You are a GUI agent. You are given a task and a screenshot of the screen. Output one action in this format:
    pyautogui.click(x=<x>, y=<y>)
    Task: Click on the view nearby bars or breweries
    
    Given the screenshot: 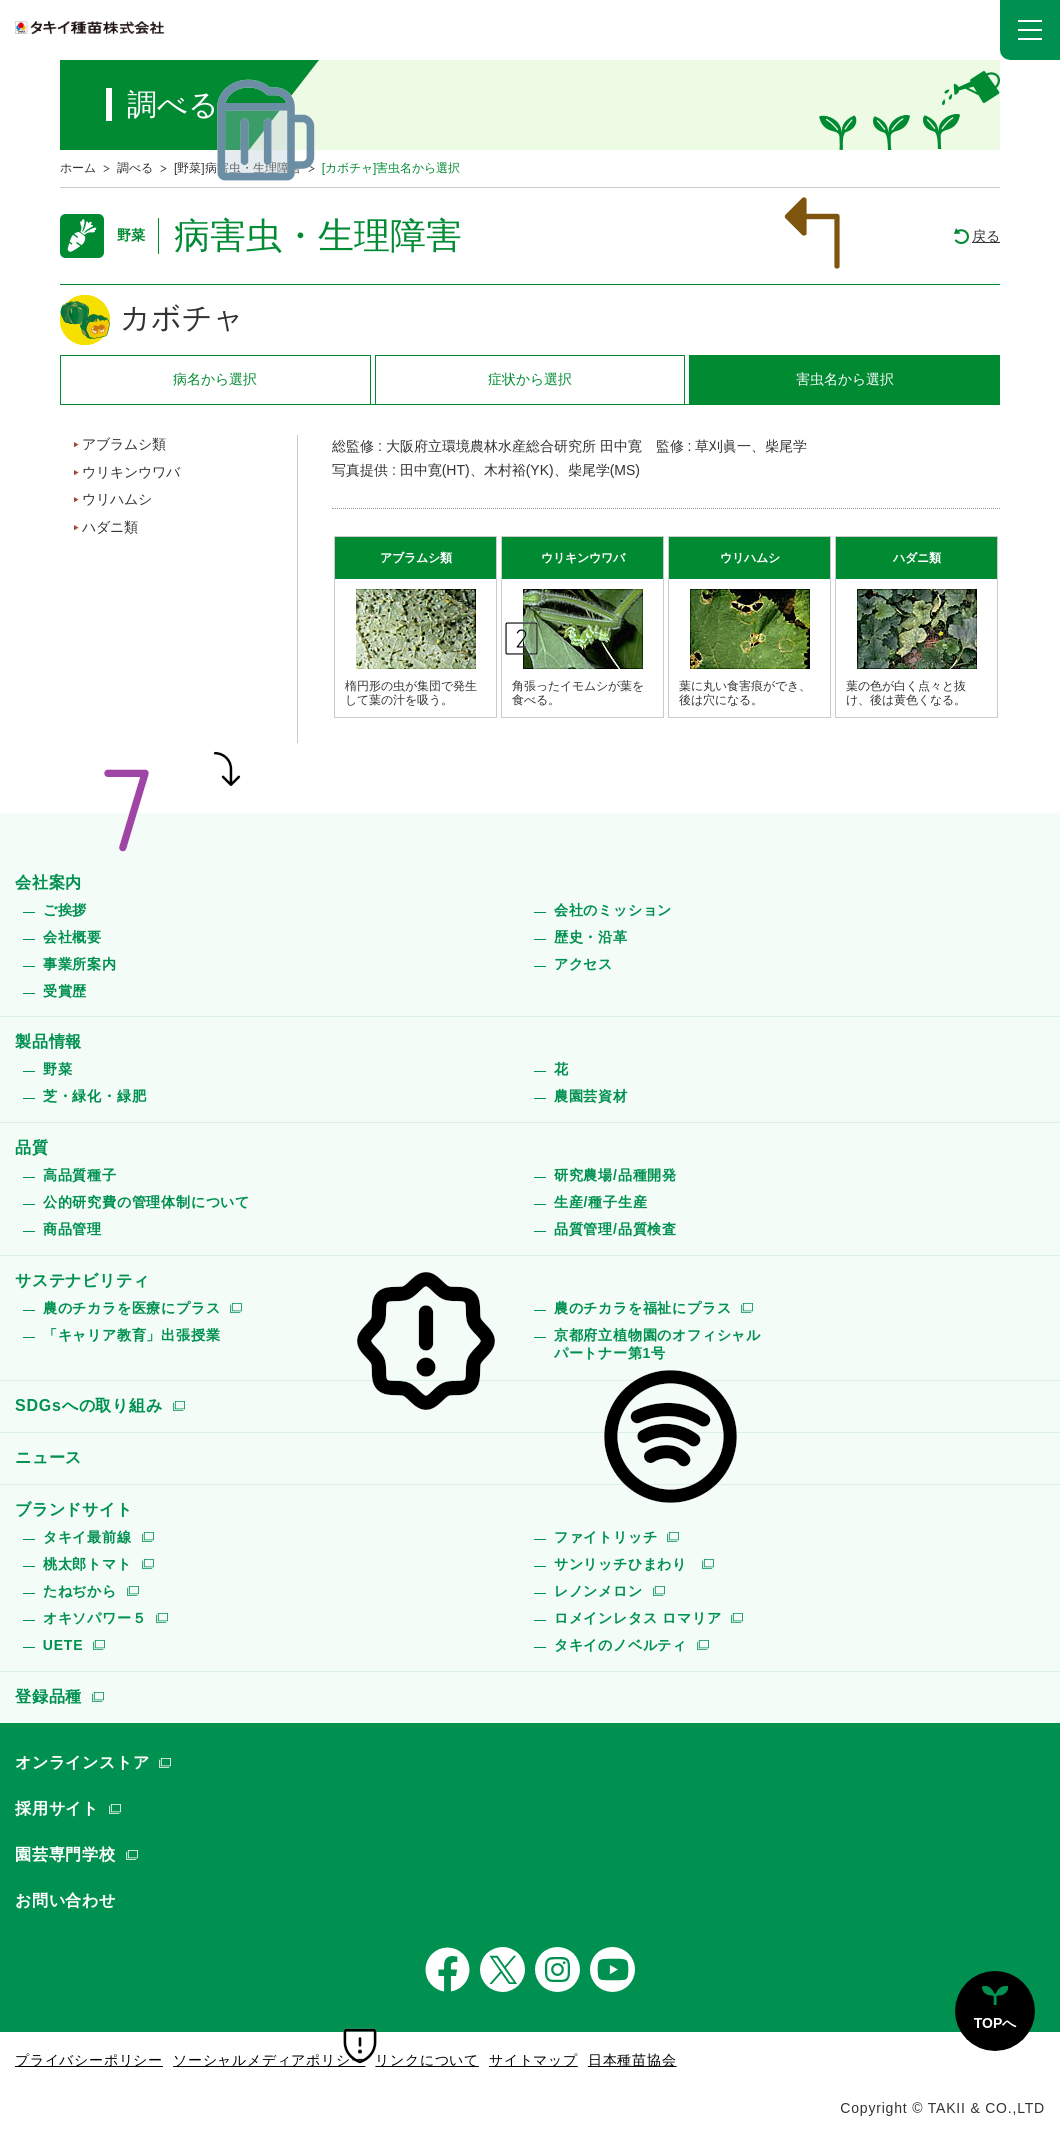 What is the action you would take?
    pyautogui.click(x=260, y=134)
    